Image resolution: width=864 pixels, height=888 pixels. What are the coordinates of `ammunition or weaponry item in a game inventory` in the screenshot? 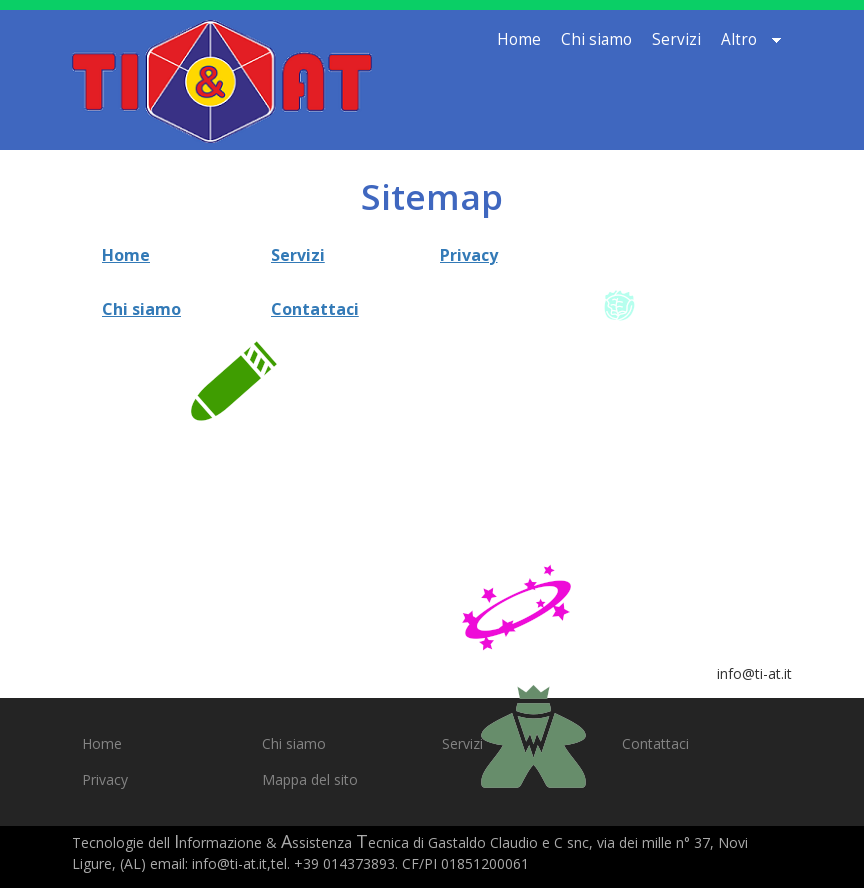 It's located at (234, 381).